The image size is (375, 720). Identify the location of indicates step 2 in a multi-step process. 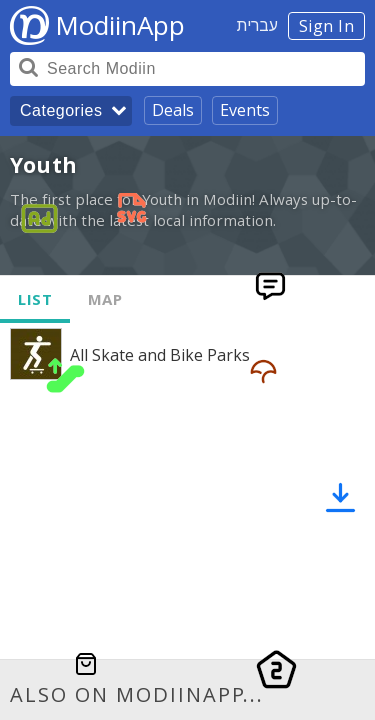
(276, 670).